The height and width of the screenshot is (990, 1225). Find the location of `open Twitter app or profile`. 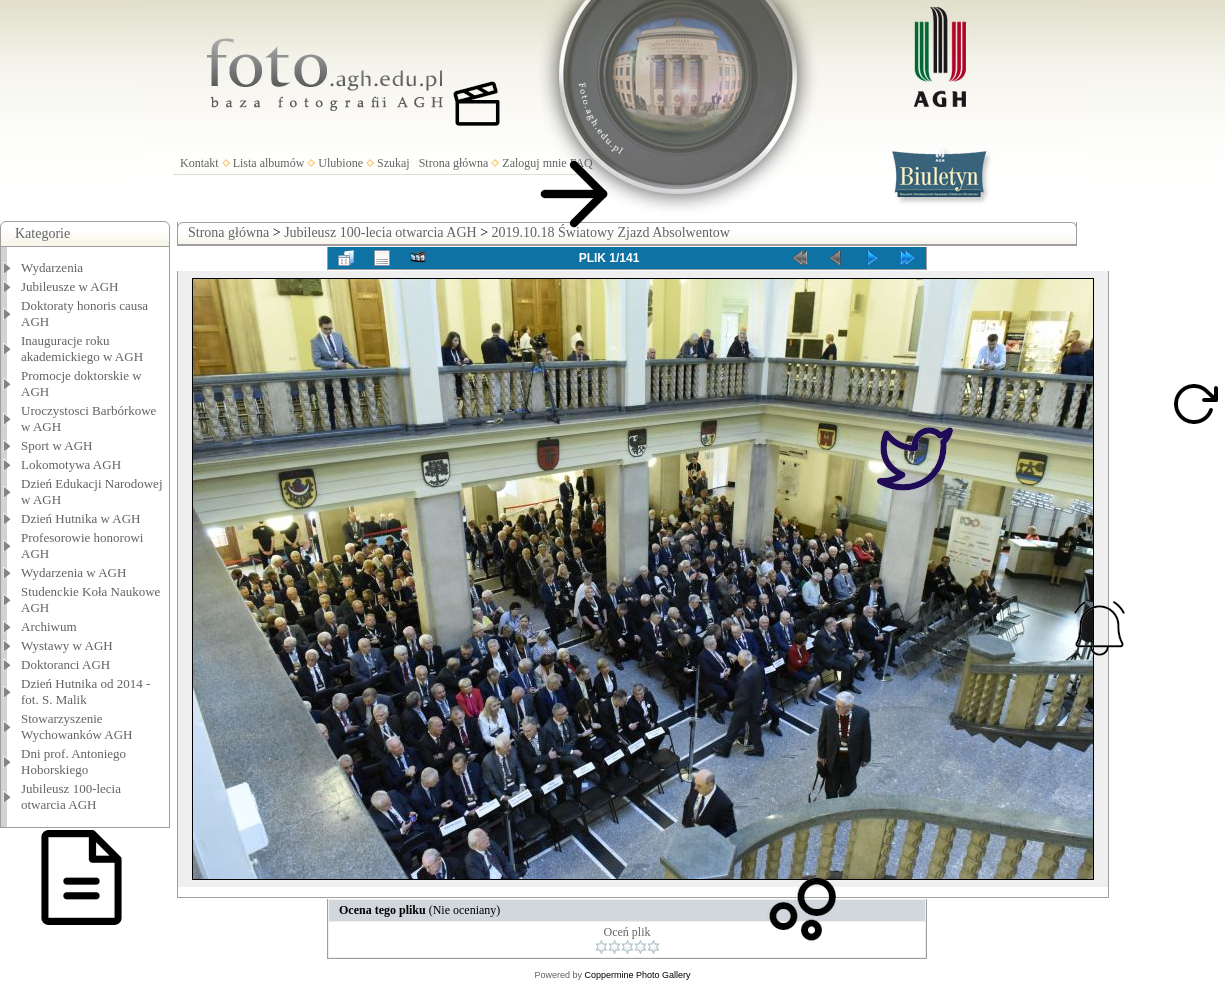

open Twitter app or profile is located at coordinates (915, 459).